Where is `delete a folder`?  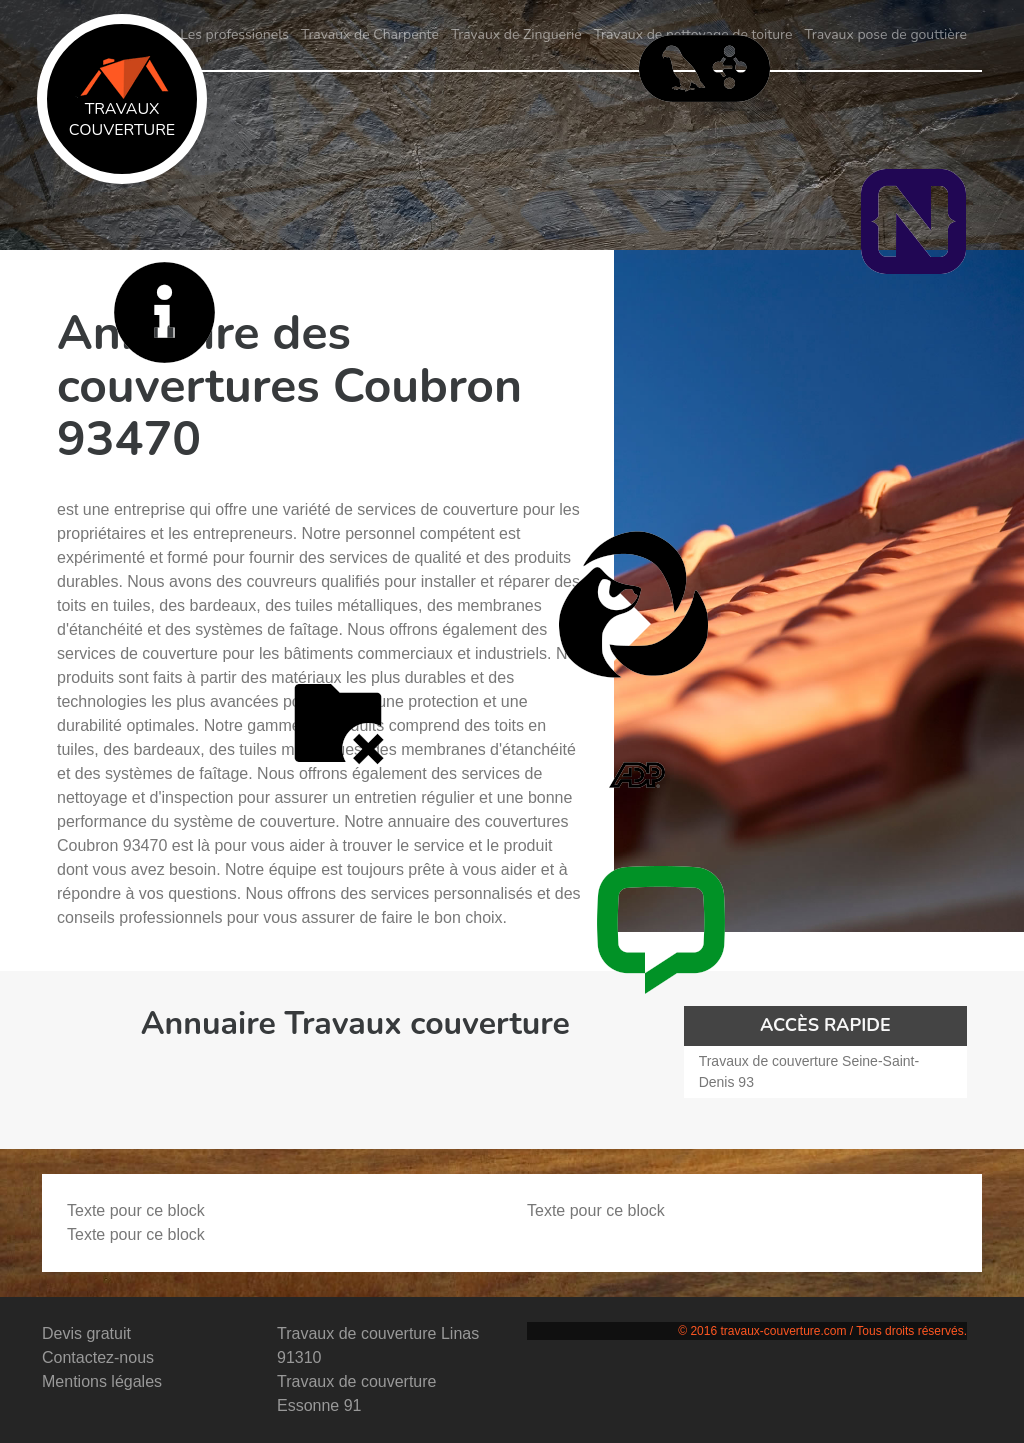
delete a folder is located at coordinates (338, 723).